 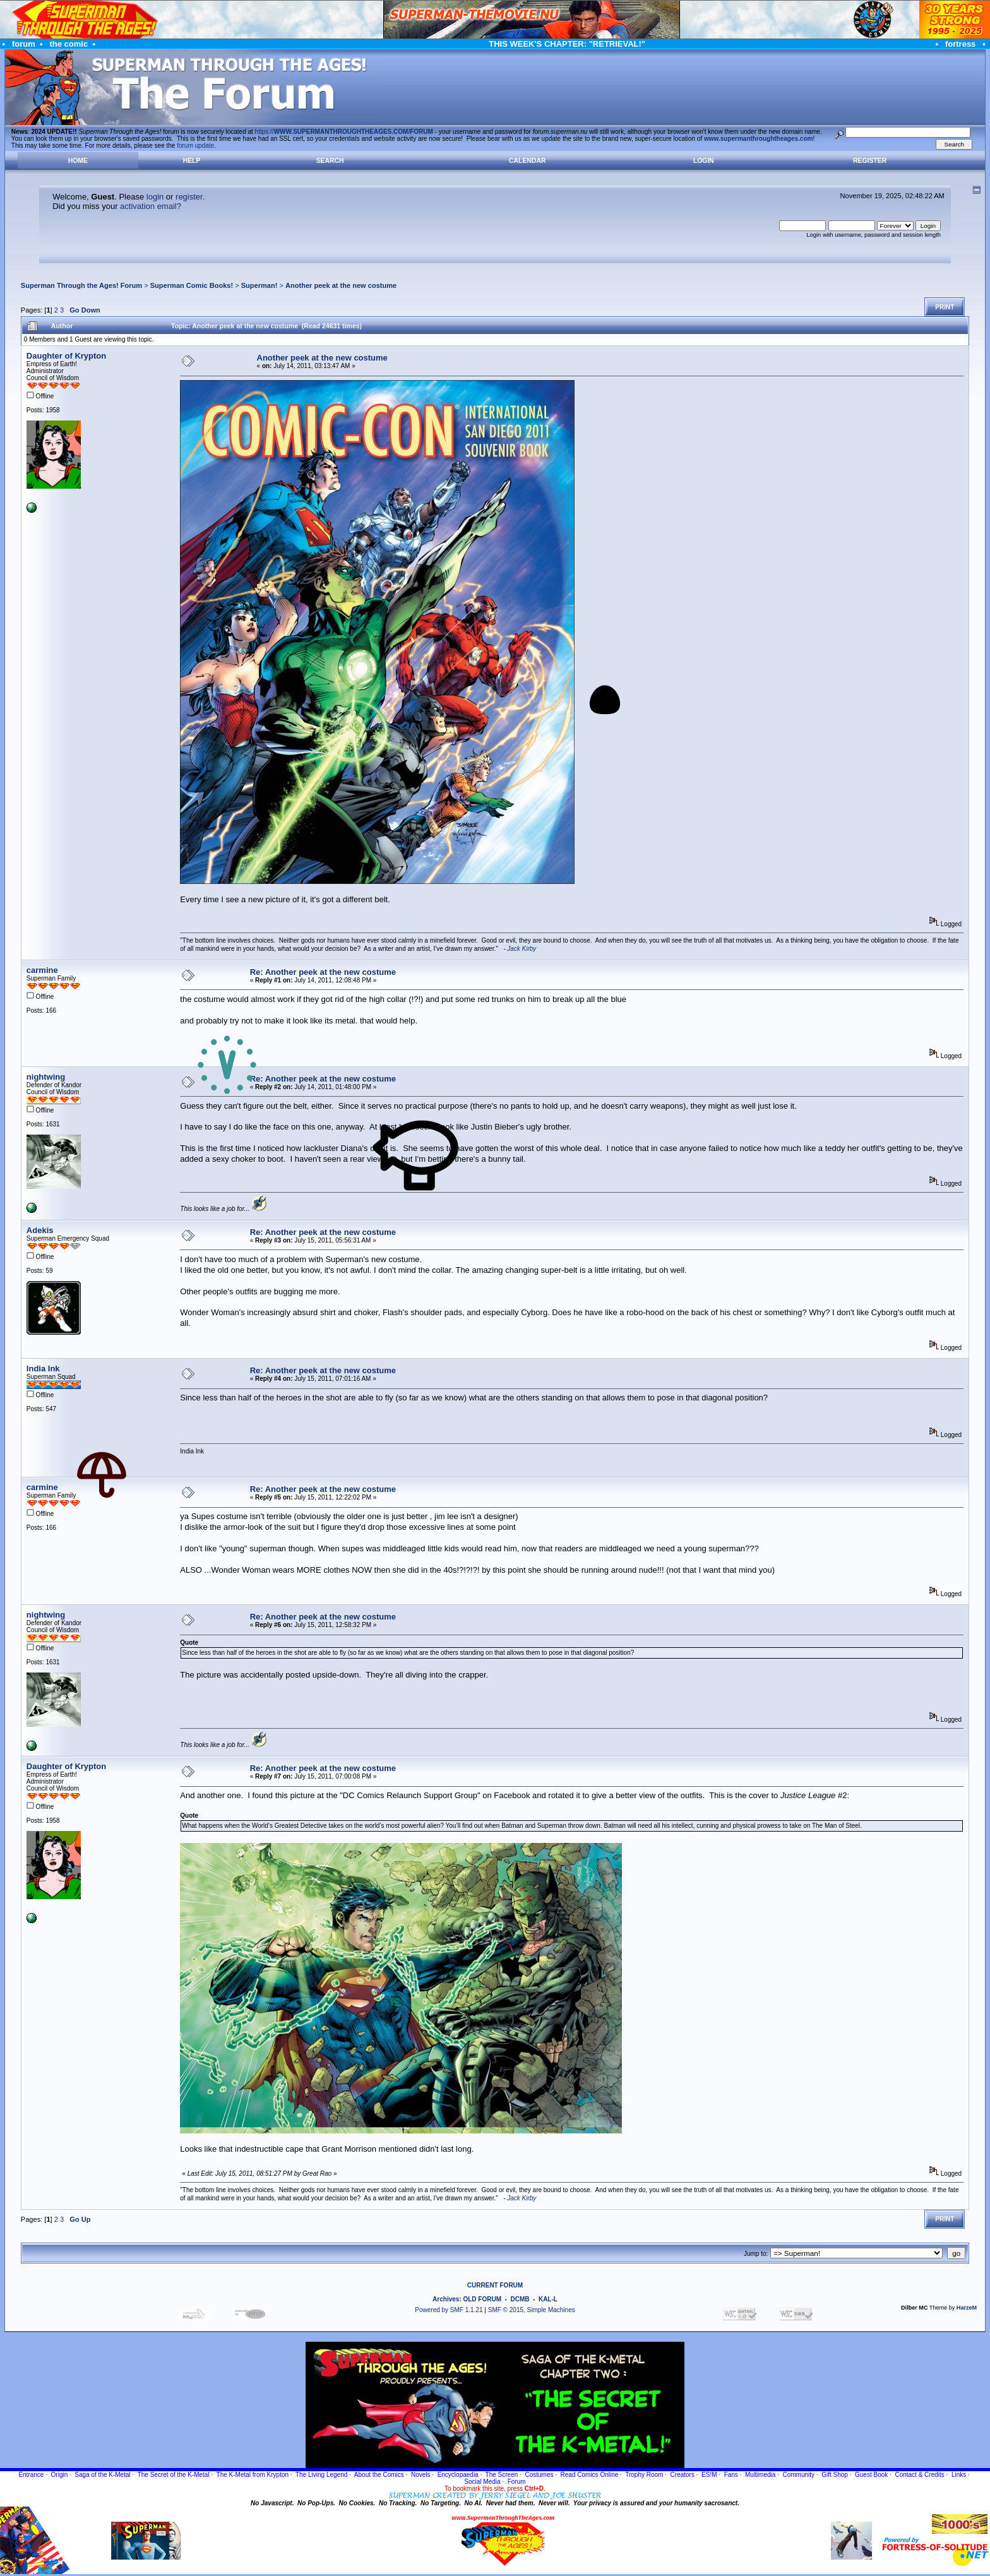 What do you see at coordinates (605, 699) in the screenshot?
I see `decorative blob shape element` at bounding box center [605, 699].